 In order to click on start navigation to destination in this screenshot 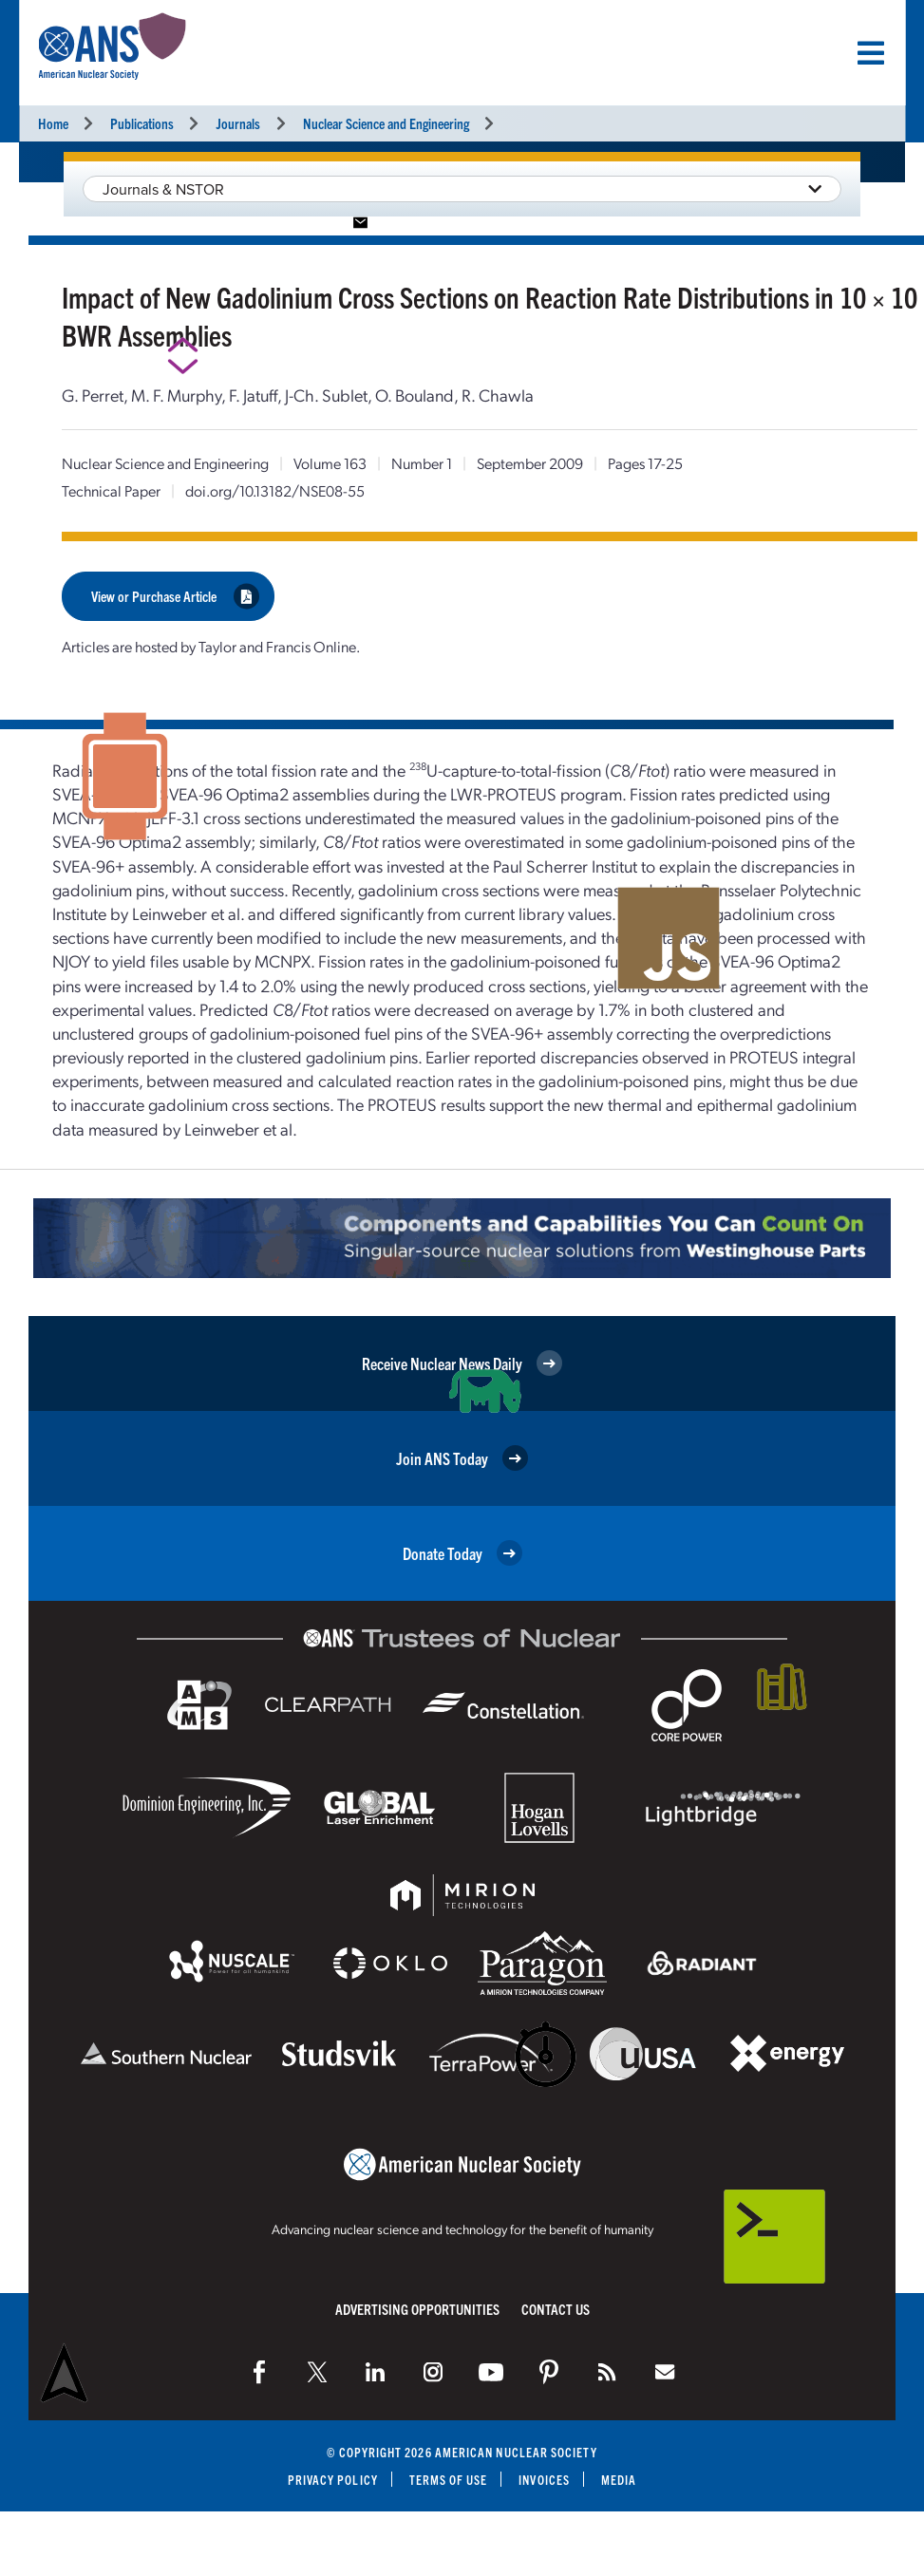, I will do `click(64, 2374)`.